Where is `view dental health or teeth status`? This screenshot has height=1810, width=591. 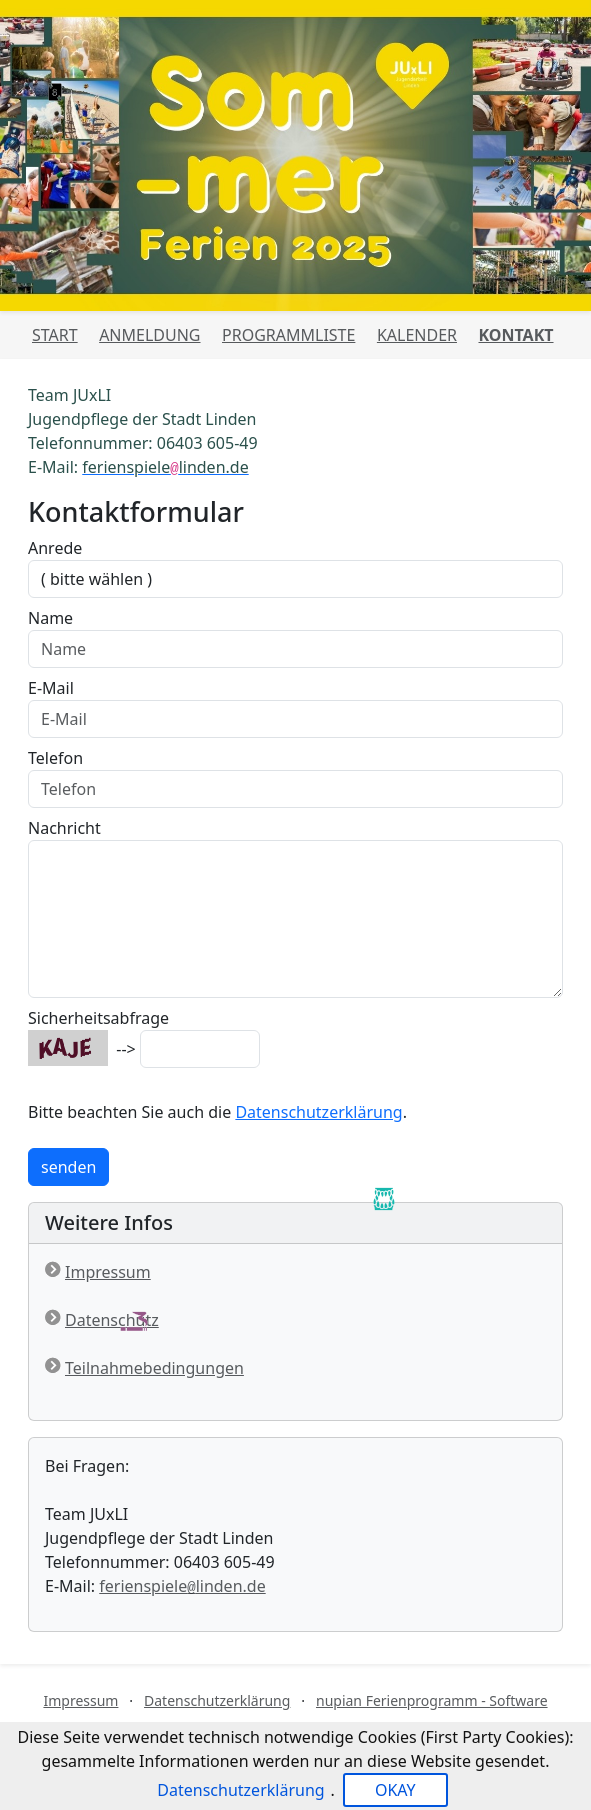
view dental health or teeth status is located at coordinates (384, 1199).